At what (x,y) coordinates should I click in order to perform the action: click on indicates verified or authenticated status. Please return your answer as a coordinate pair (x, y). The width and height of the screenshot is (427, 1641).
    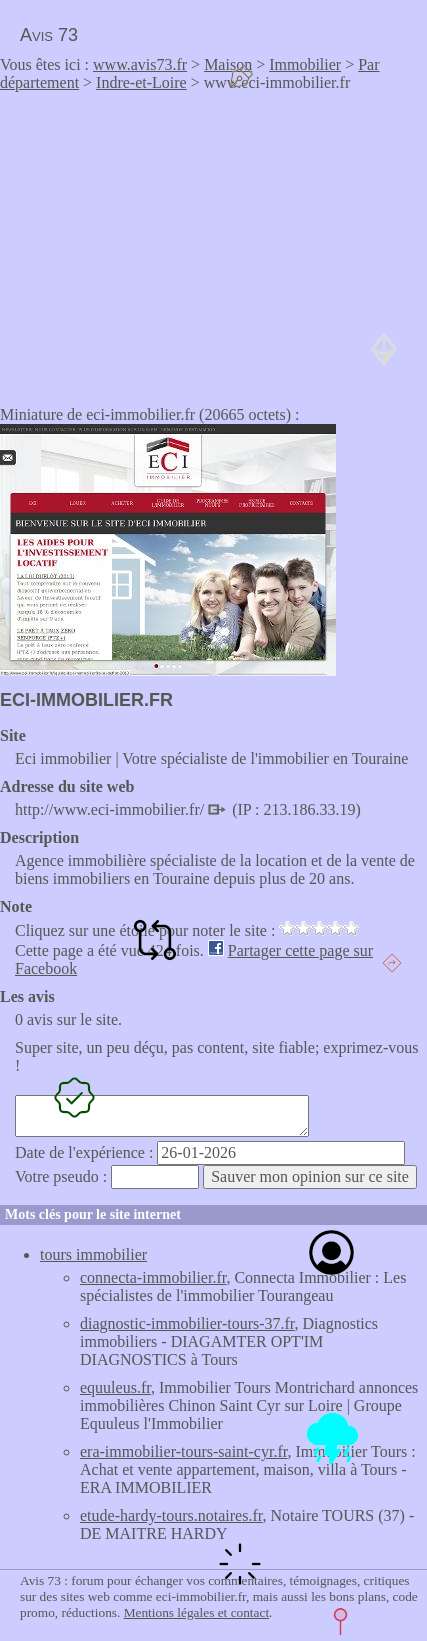
    Looking at the image, I should click on (74, 1097).